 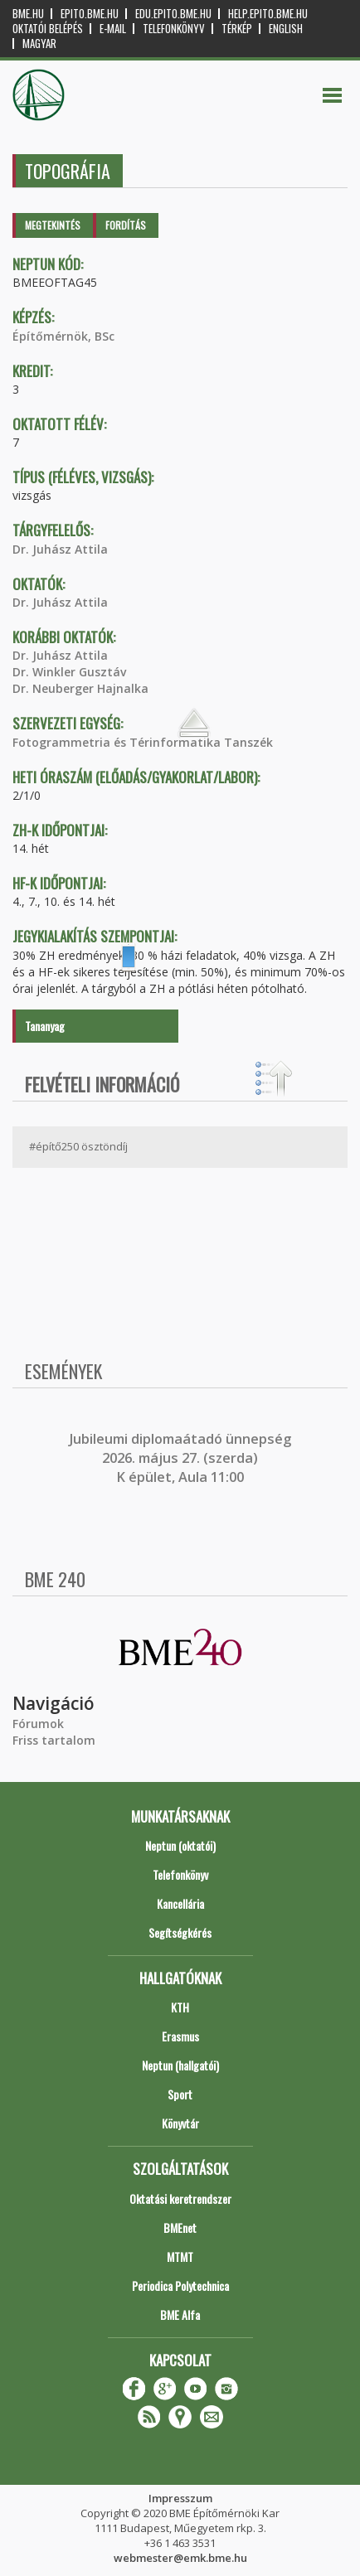 What do you see at coordinates (275, 1079) in the screenshot?
I see `sort items in descending order` at bounding box center [275, 1079].